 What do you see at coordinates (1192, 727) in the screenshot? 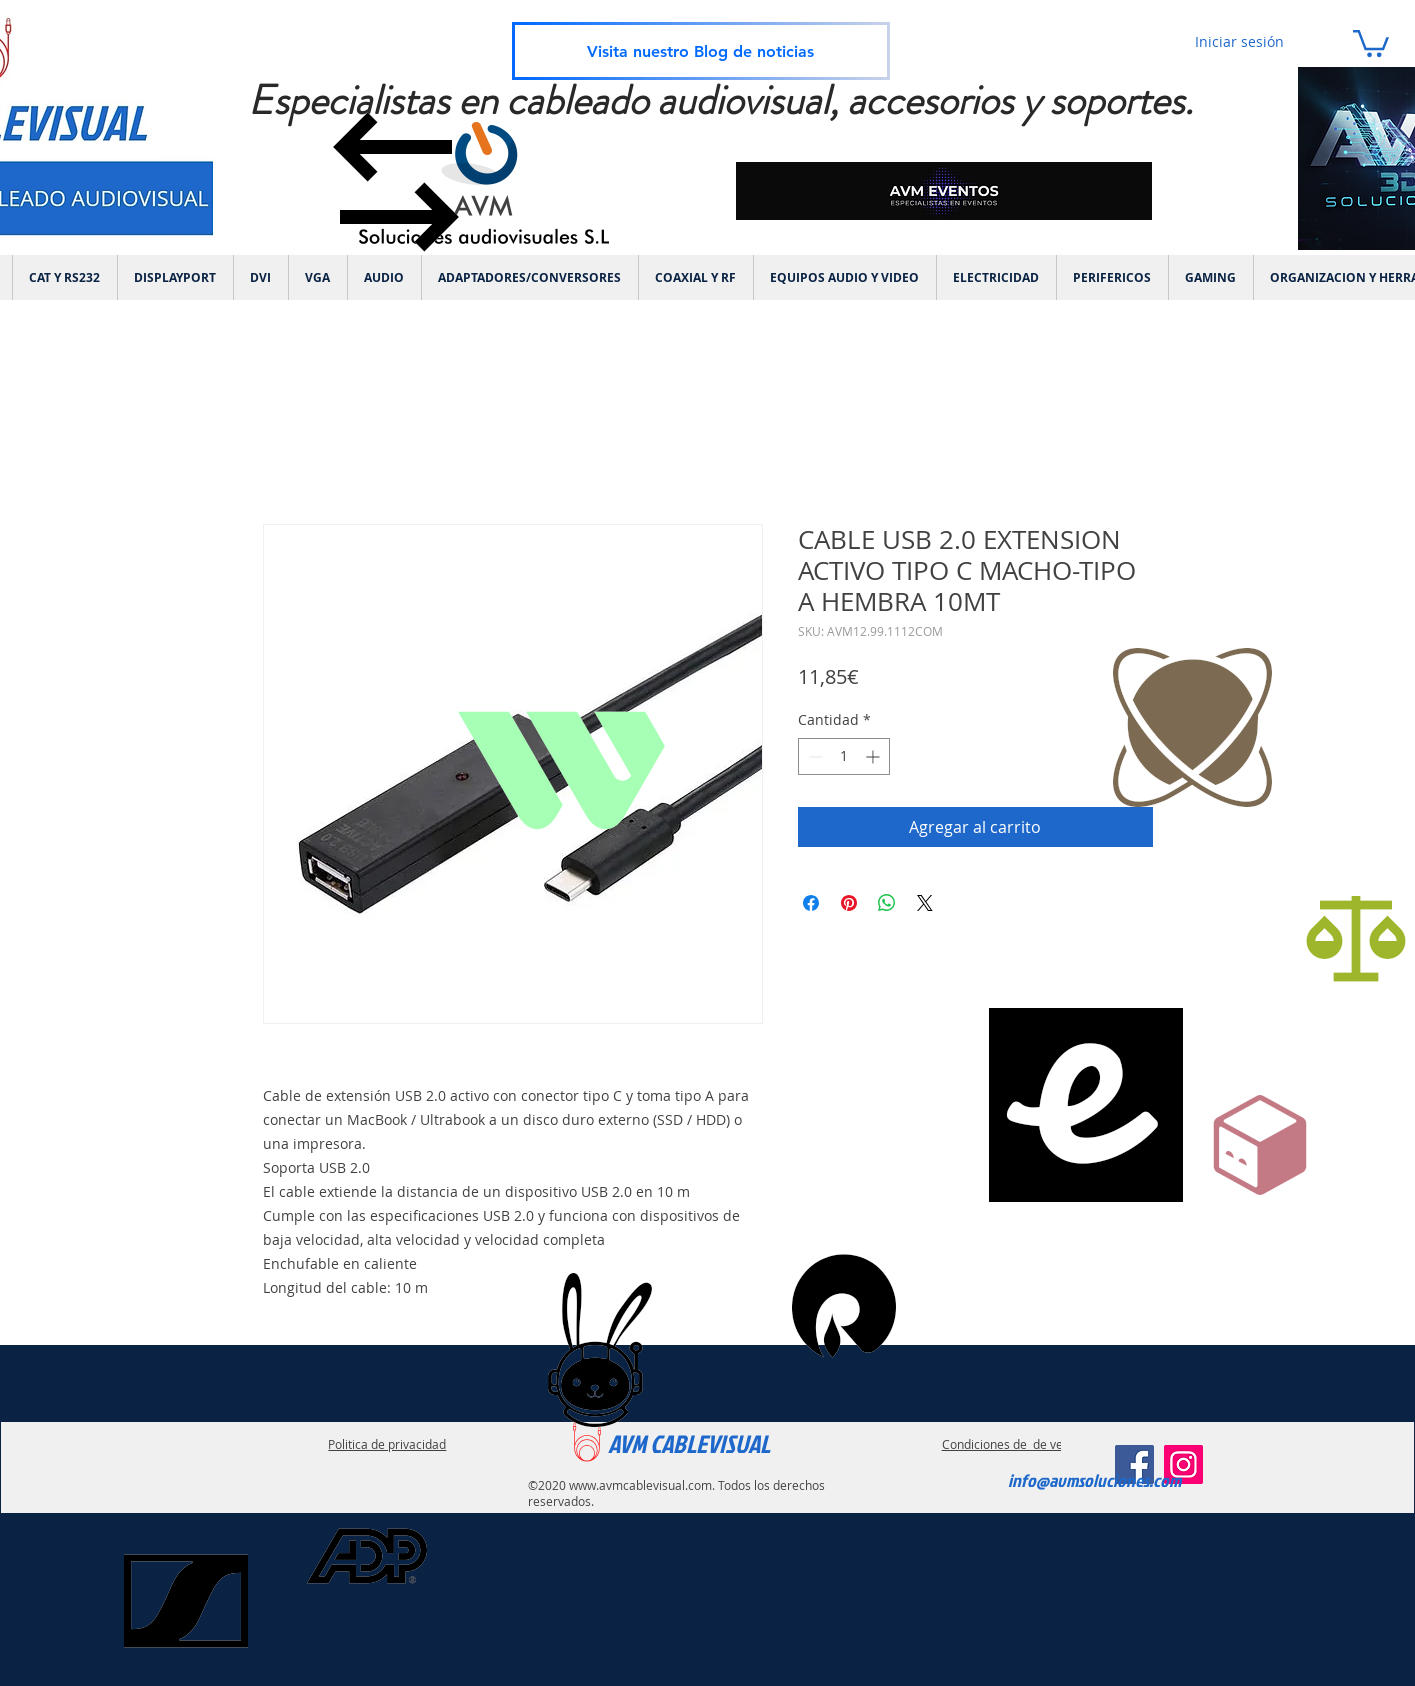
I see `ReactOS project logo` at bounding box center [1192, 727].